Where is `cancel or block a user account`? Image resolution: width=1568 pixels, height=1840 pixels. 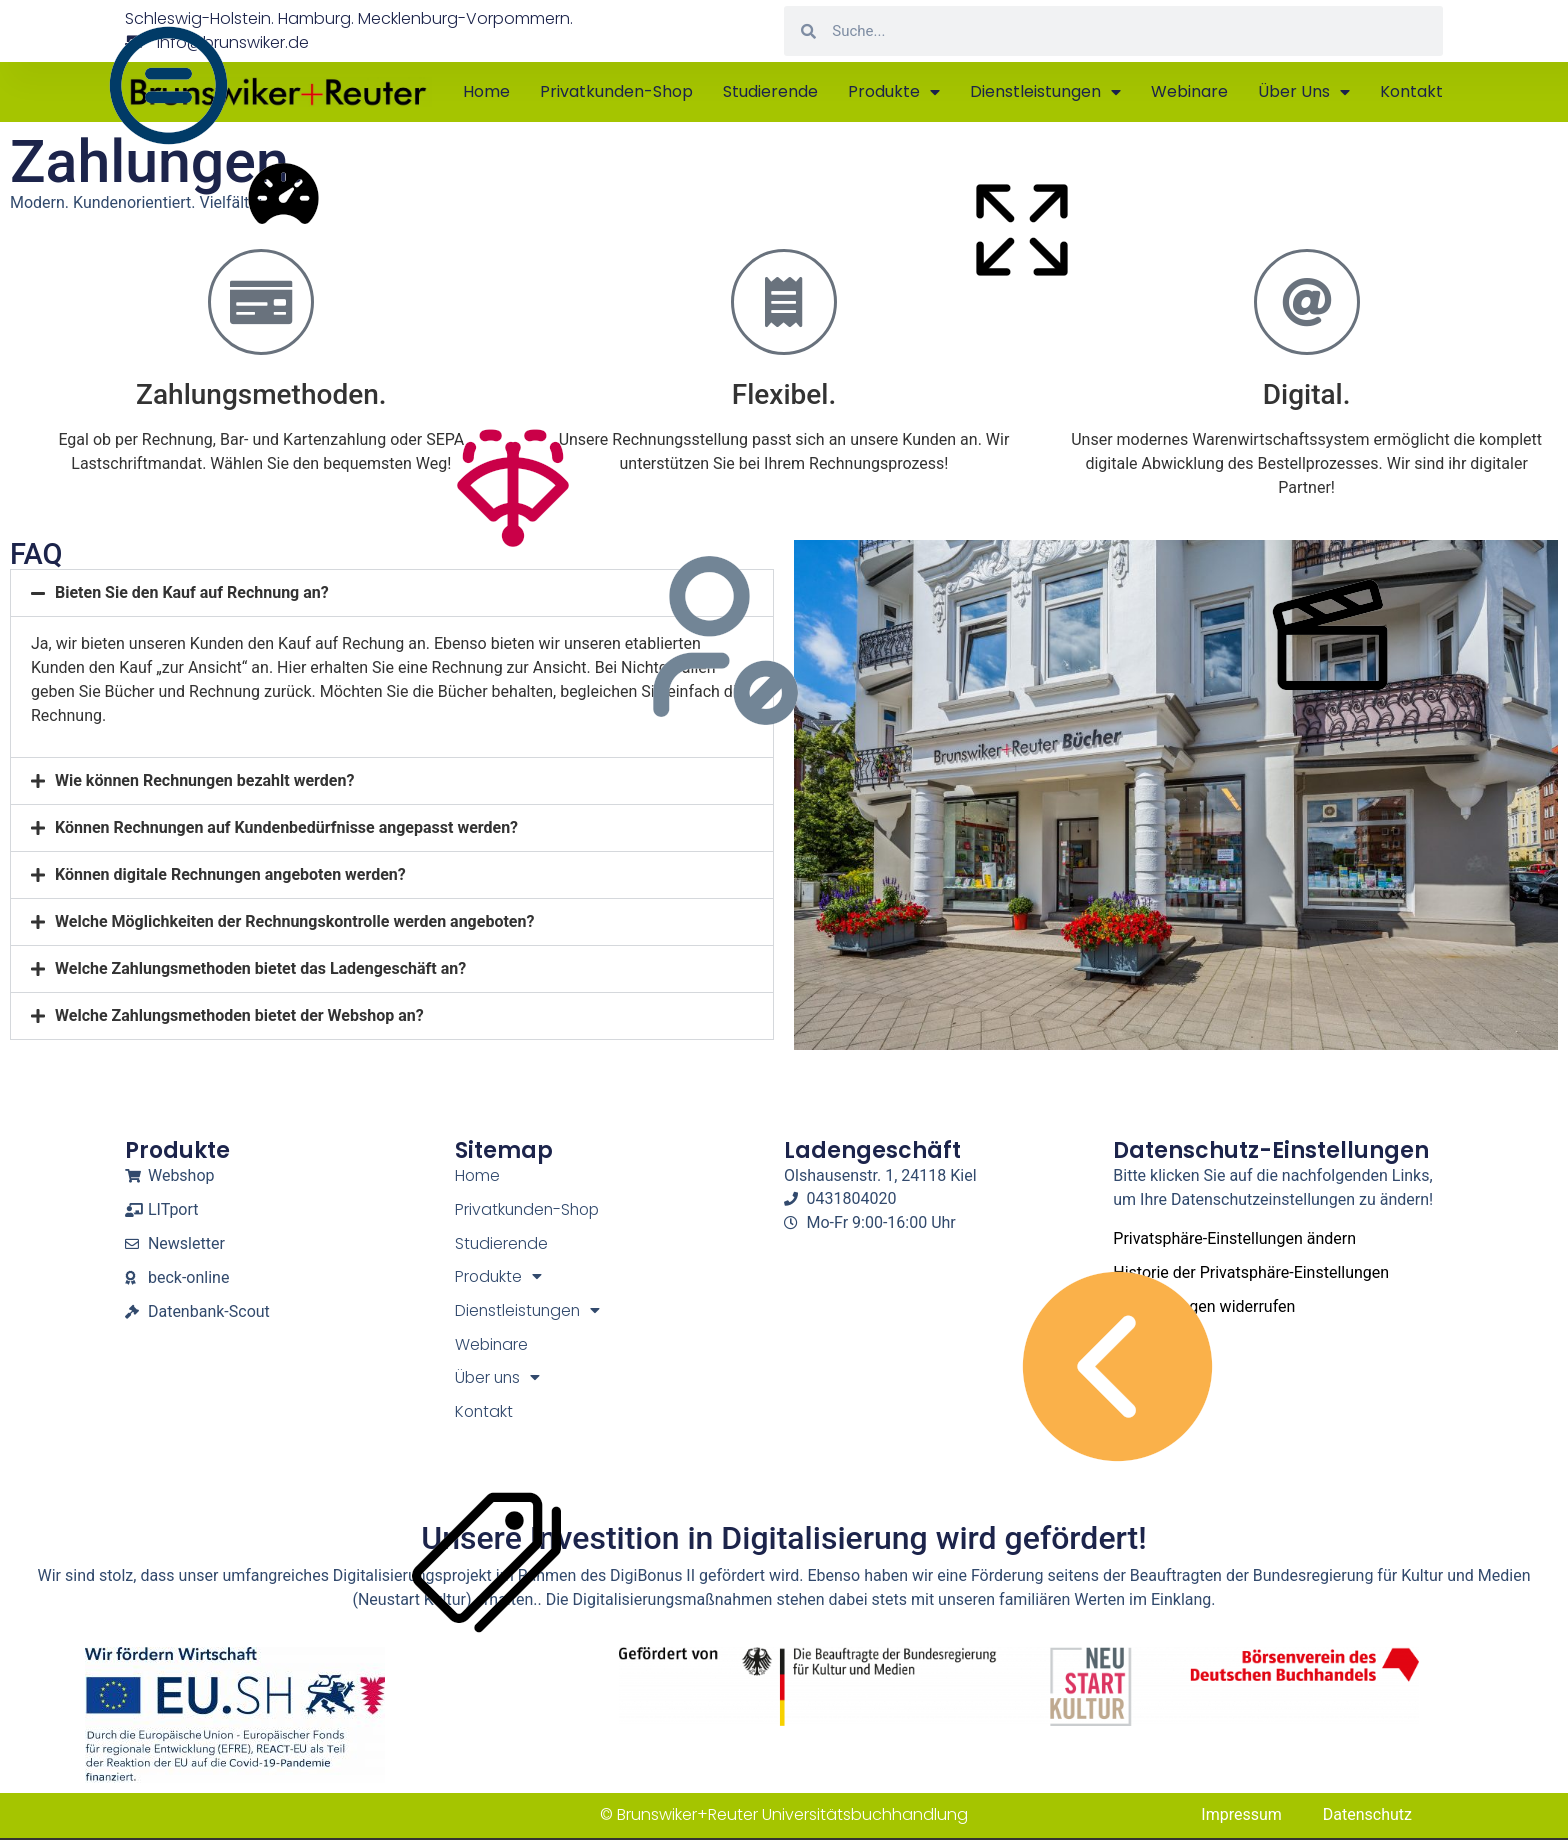 cancel or block a user account is located at coordinates (709, 636).